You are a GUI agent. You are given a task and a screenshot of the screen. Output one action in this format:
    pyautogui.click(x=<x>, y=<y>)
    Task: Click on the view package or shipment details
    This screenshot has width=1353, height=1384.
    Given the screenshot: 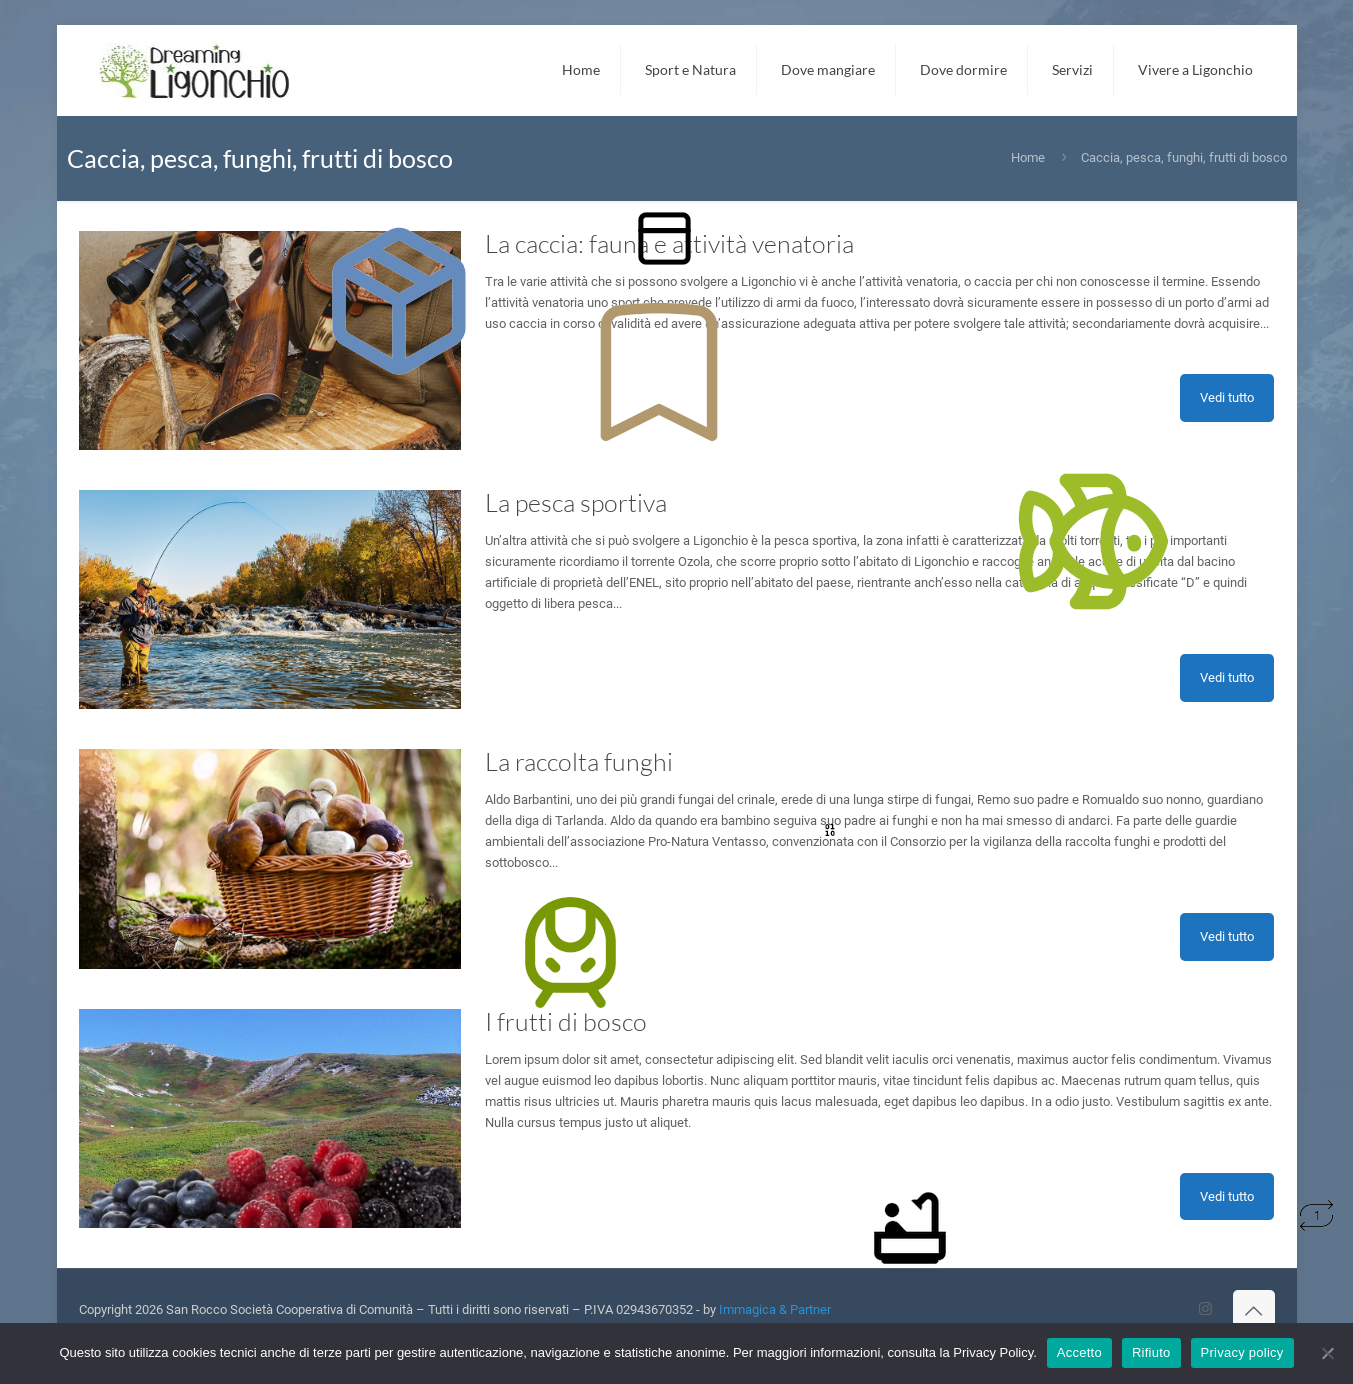 What is the action you would take?
    pyautogui.click(x=399, y=301)
    